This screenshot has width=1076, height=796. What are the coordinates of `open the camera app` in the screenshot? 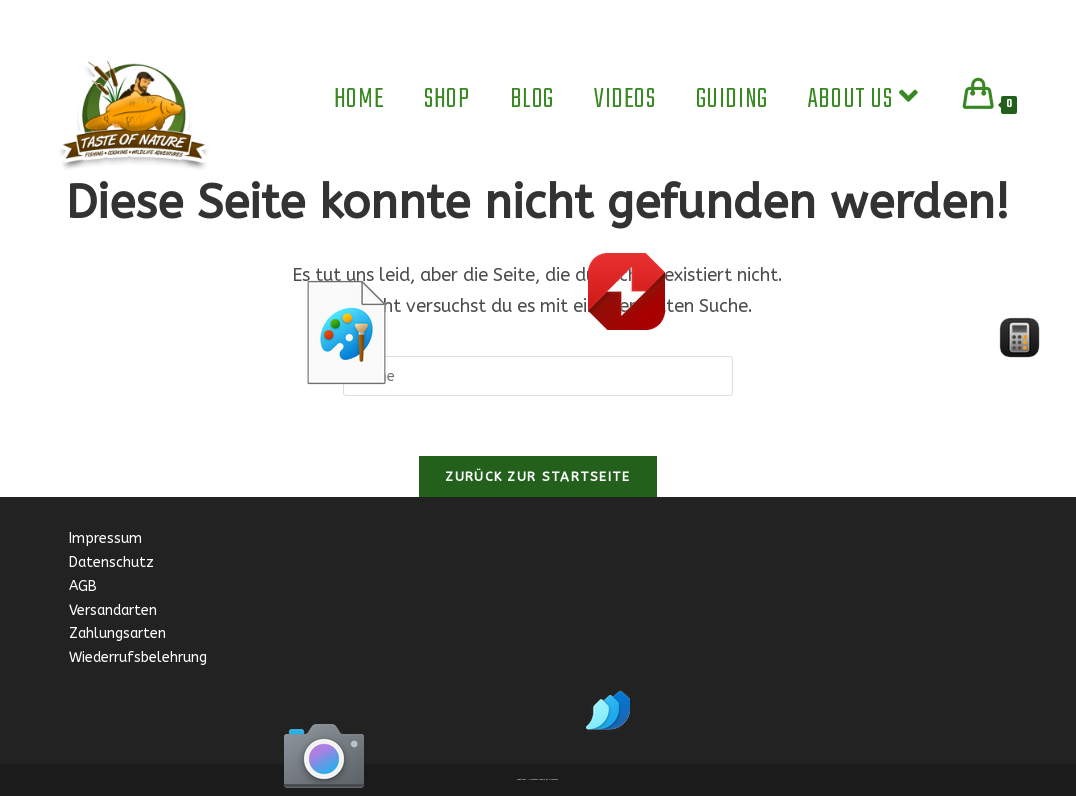 It's located at (324, 756).